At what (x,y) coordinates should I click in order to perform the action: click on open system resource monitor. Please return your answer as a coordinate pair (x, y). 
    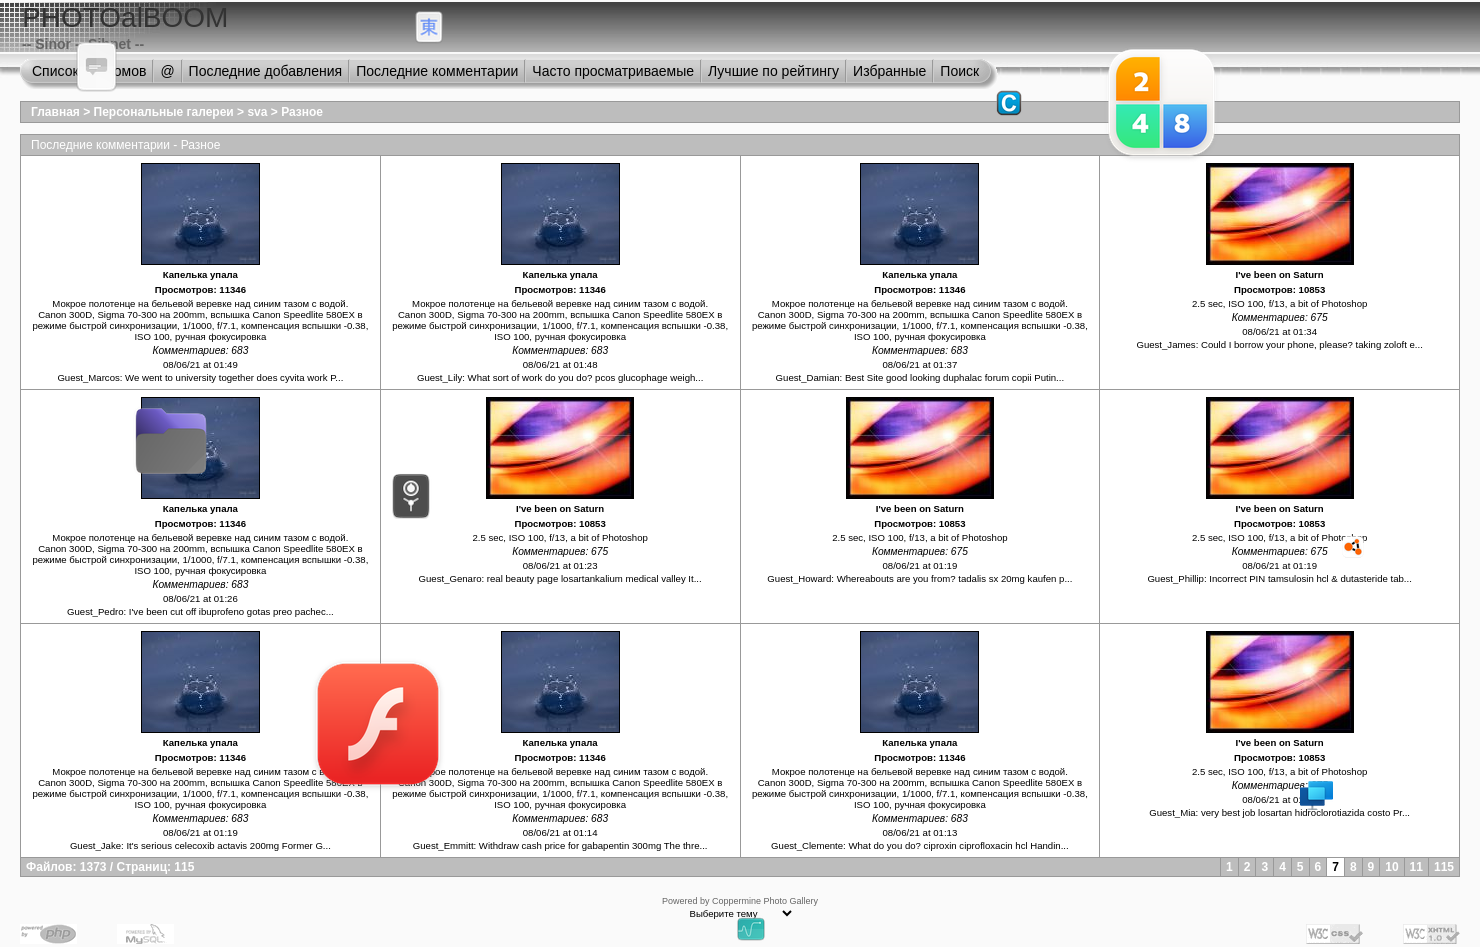
    Looking at the image, I should click on (751, 929).